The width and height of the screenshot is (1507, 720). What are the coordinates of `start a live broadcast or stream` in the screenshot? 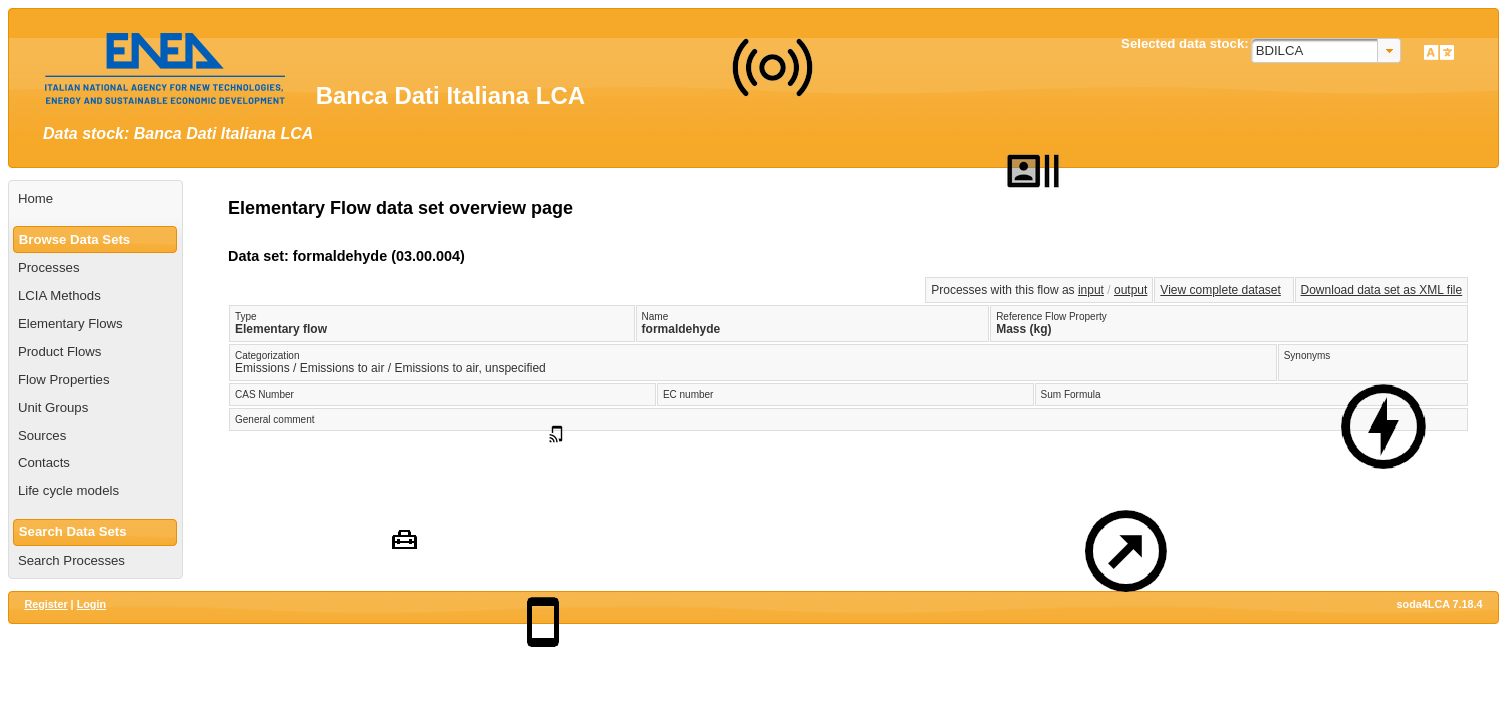 It's located at (772, 67).